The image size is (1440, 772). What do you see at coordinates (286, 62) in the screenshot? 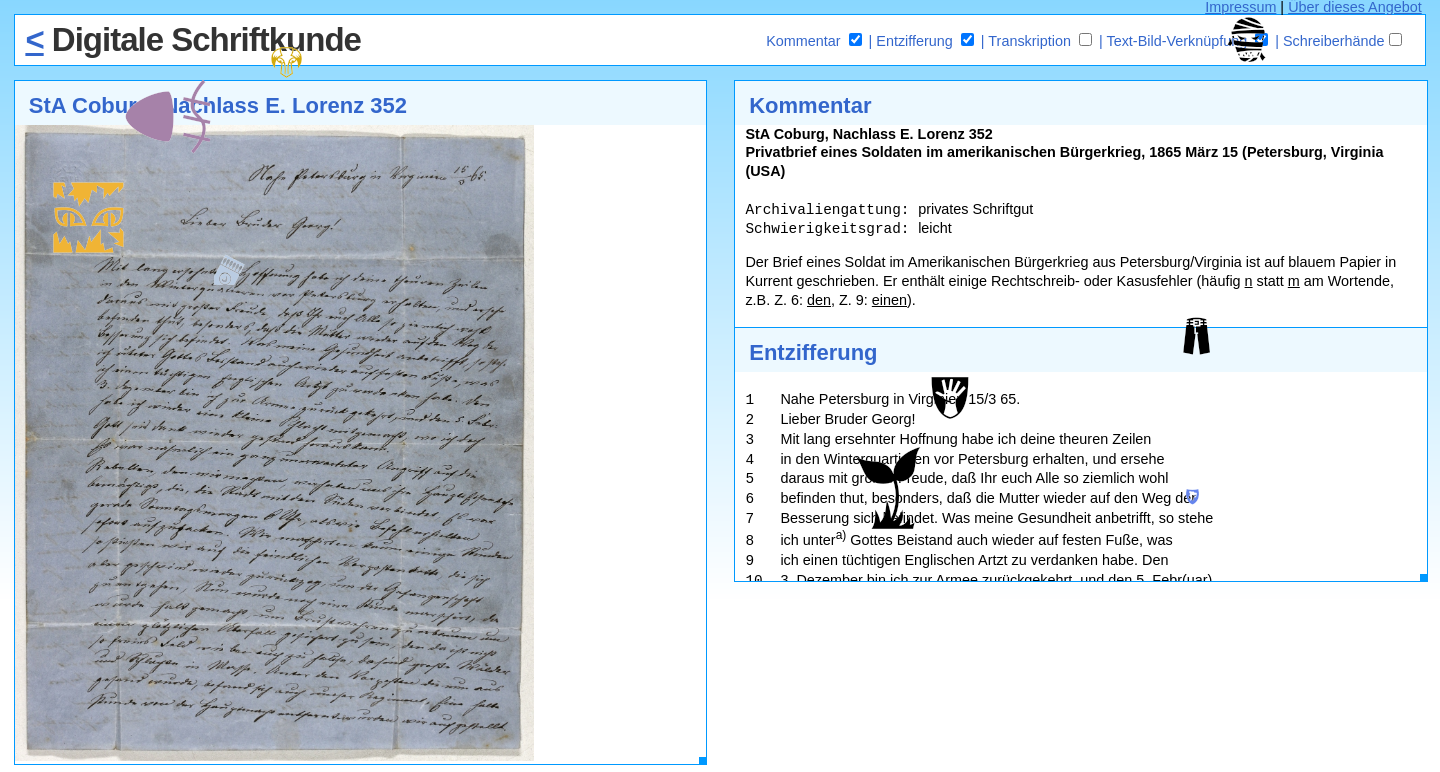
I see `access demon or boss enemy profile` at bounding box center [286, 62].